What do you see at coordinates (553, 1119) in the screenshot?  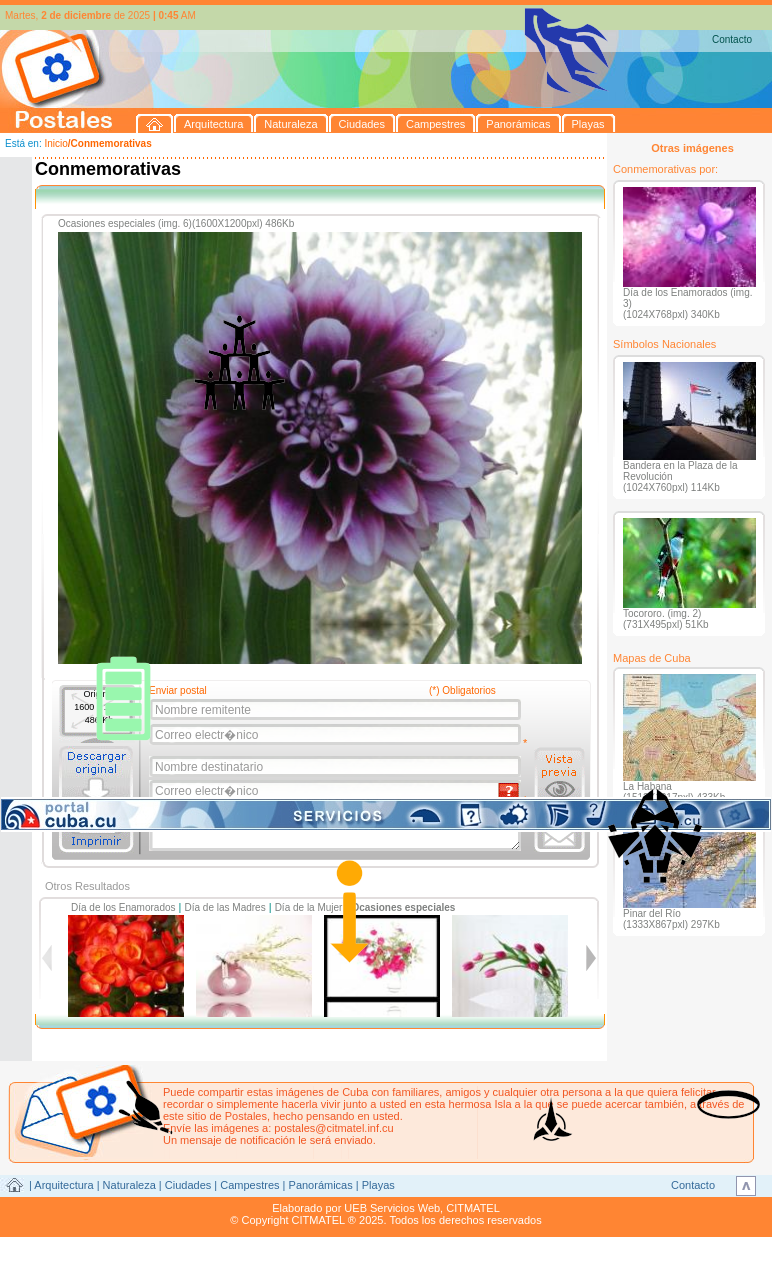 I see `klingon empire emblem from star trek` at bounding box center [553, 1119].